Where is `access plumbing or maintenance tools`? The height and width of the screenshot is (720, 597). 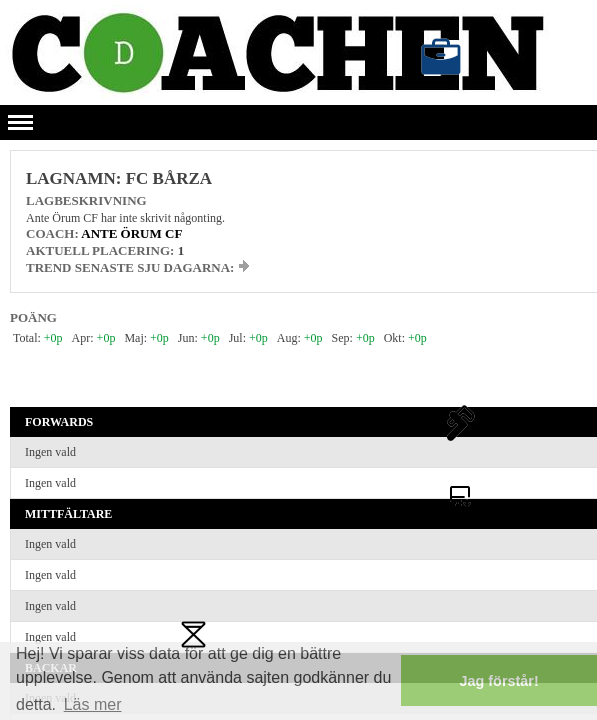 access plumbing or maintenance tools is located at coordinates (459, 423).